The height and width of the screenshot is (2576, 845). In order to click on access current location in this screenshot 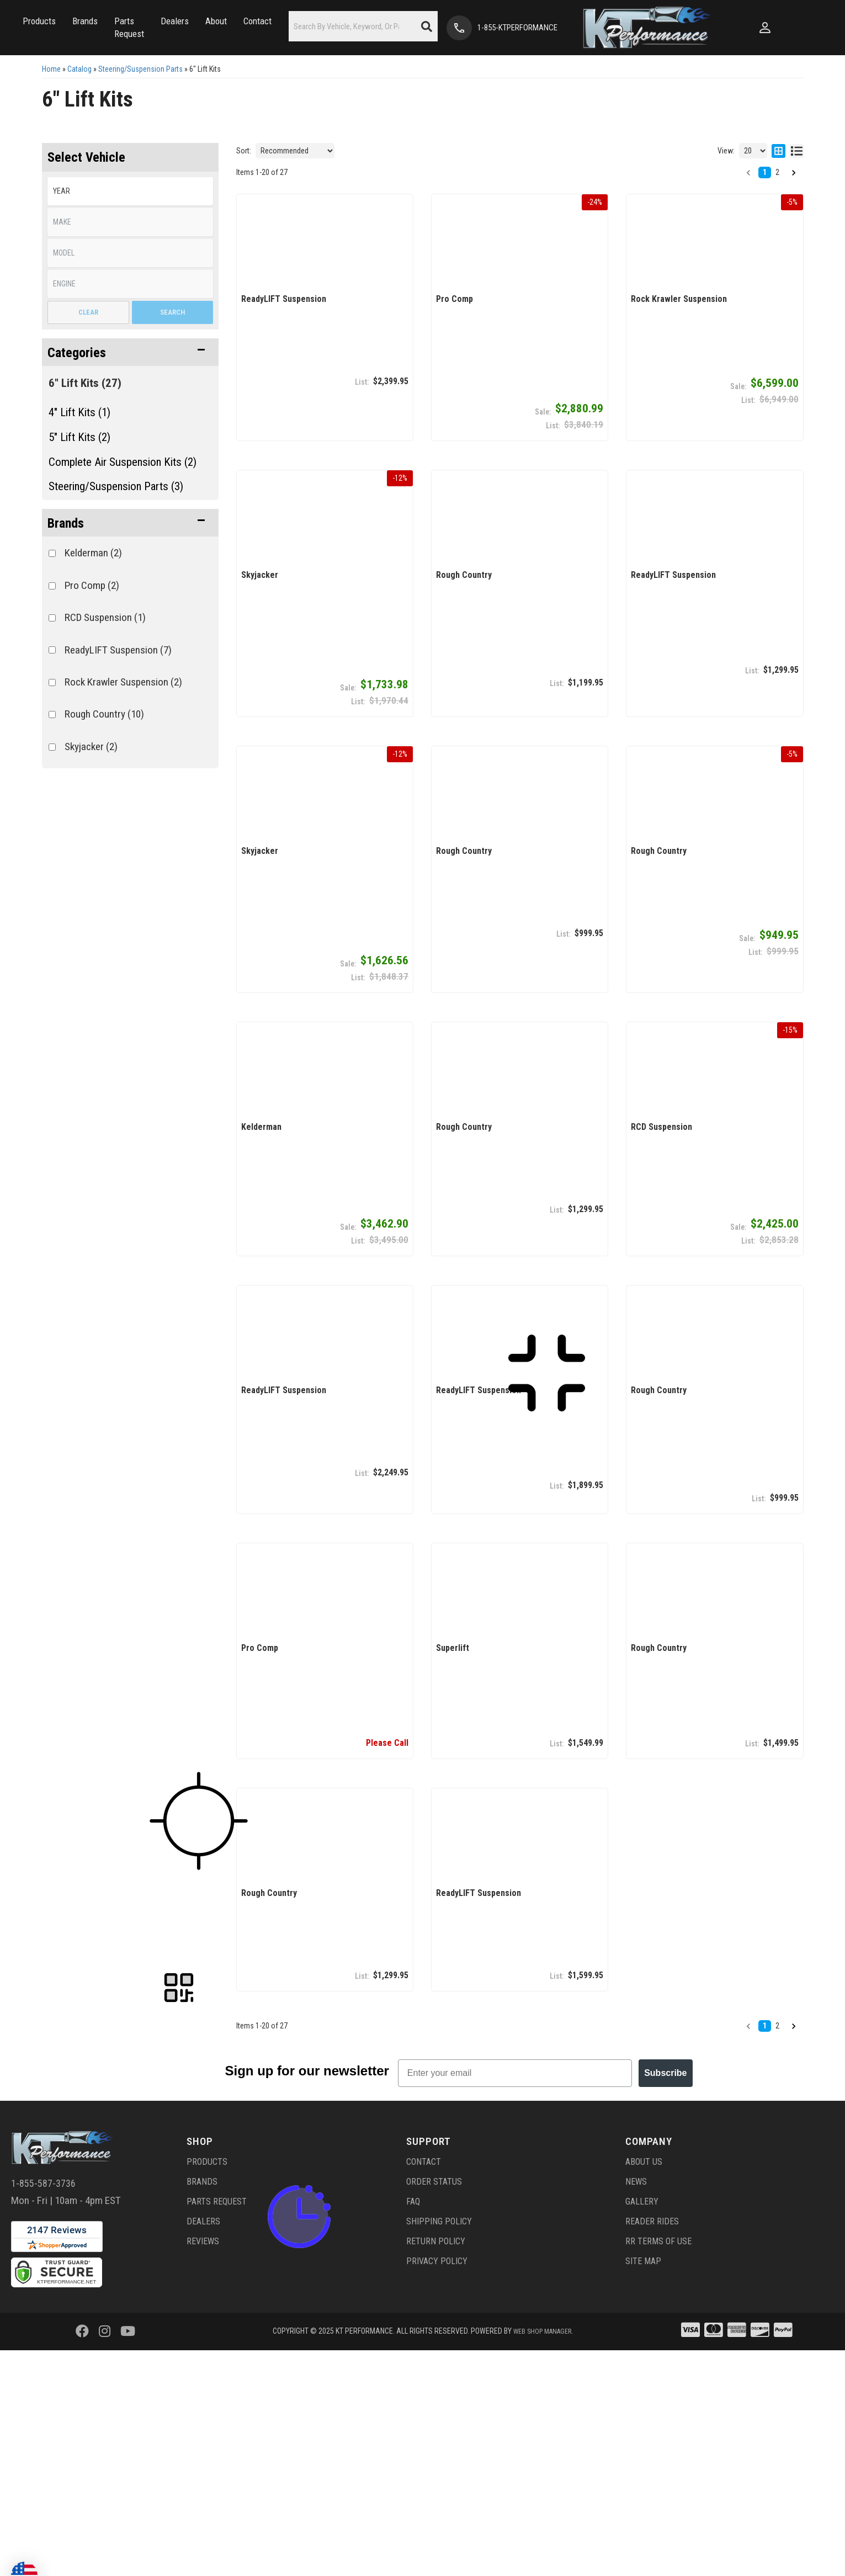, I will do `click(199, 1821)`.